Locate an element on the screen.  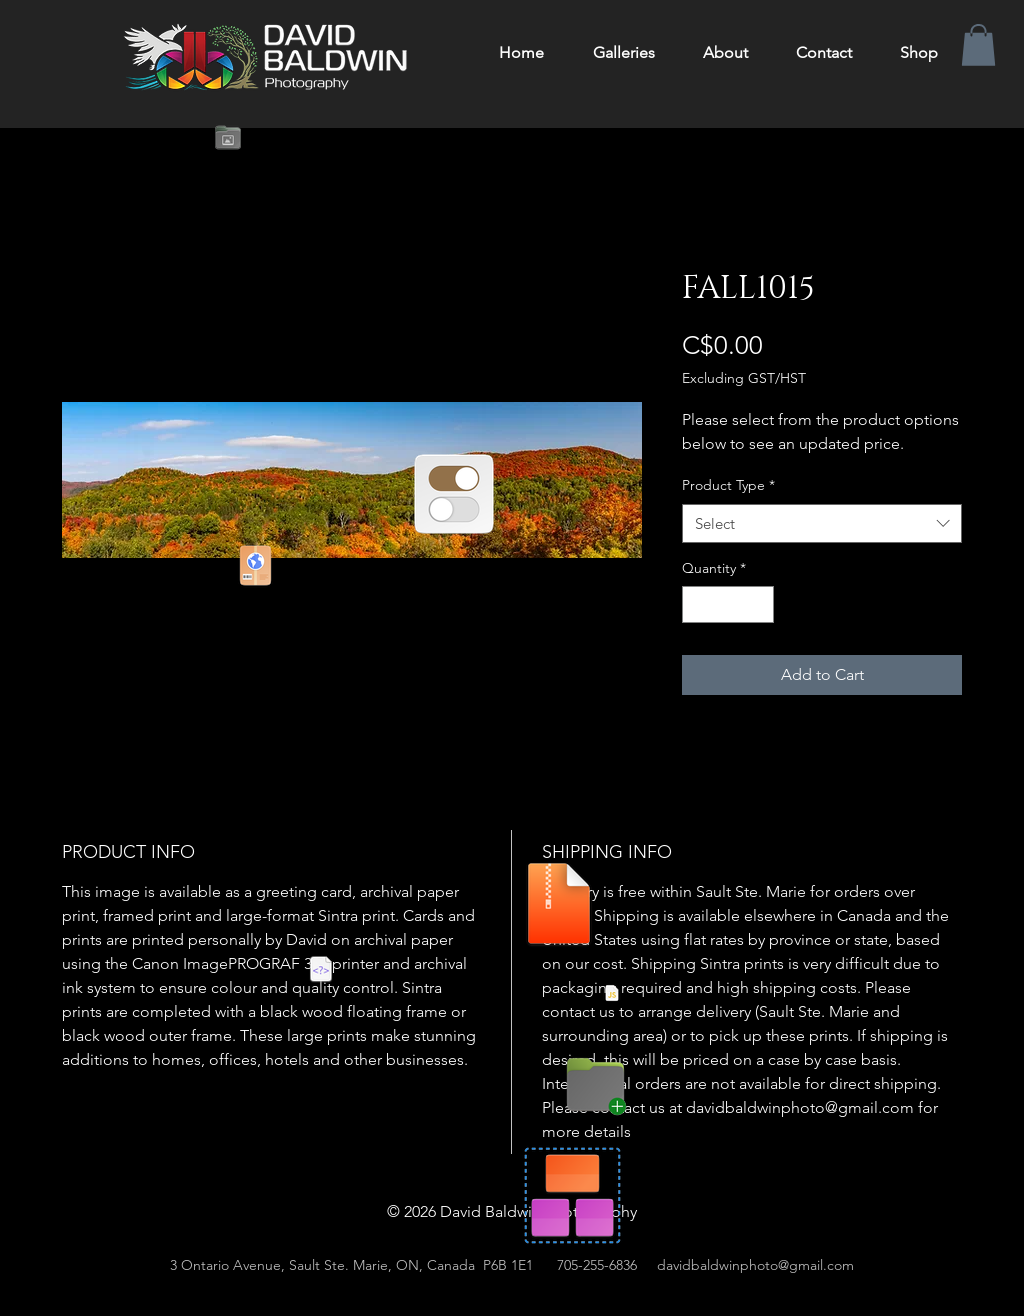
open your pictures folder is located at coordinates (228, 137).